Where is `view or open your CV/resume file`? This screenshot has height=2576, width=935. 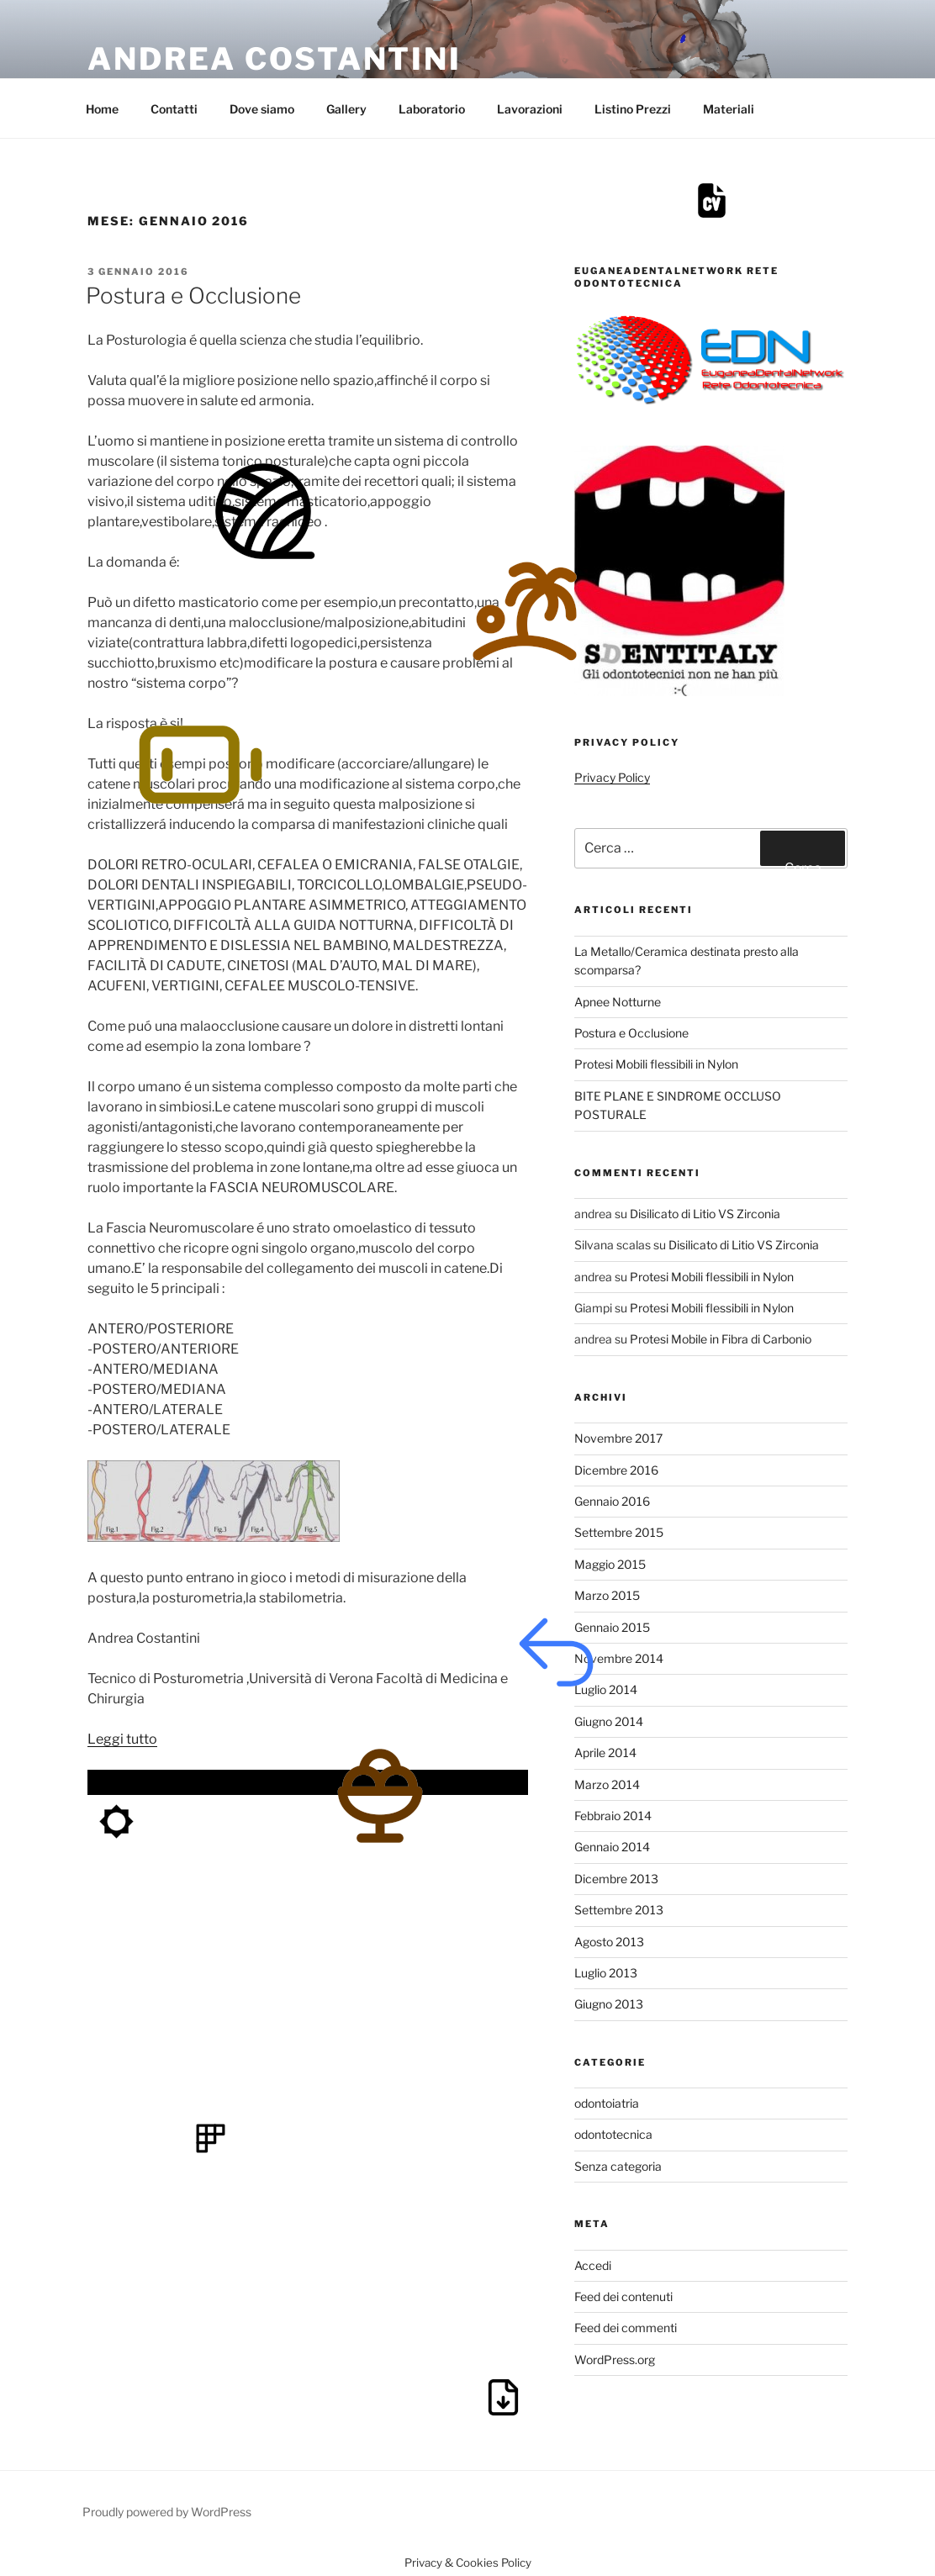 view or open your CV/resume file is located at coordinates (711, 200).